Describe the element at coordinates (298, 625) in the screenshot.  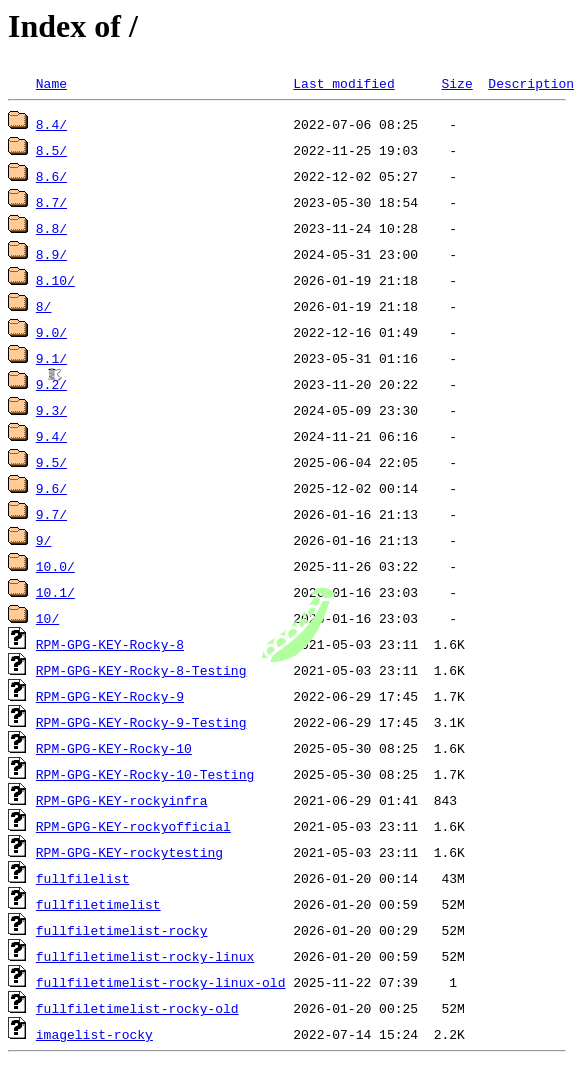
I see `select peas as an ingredient` at that location.